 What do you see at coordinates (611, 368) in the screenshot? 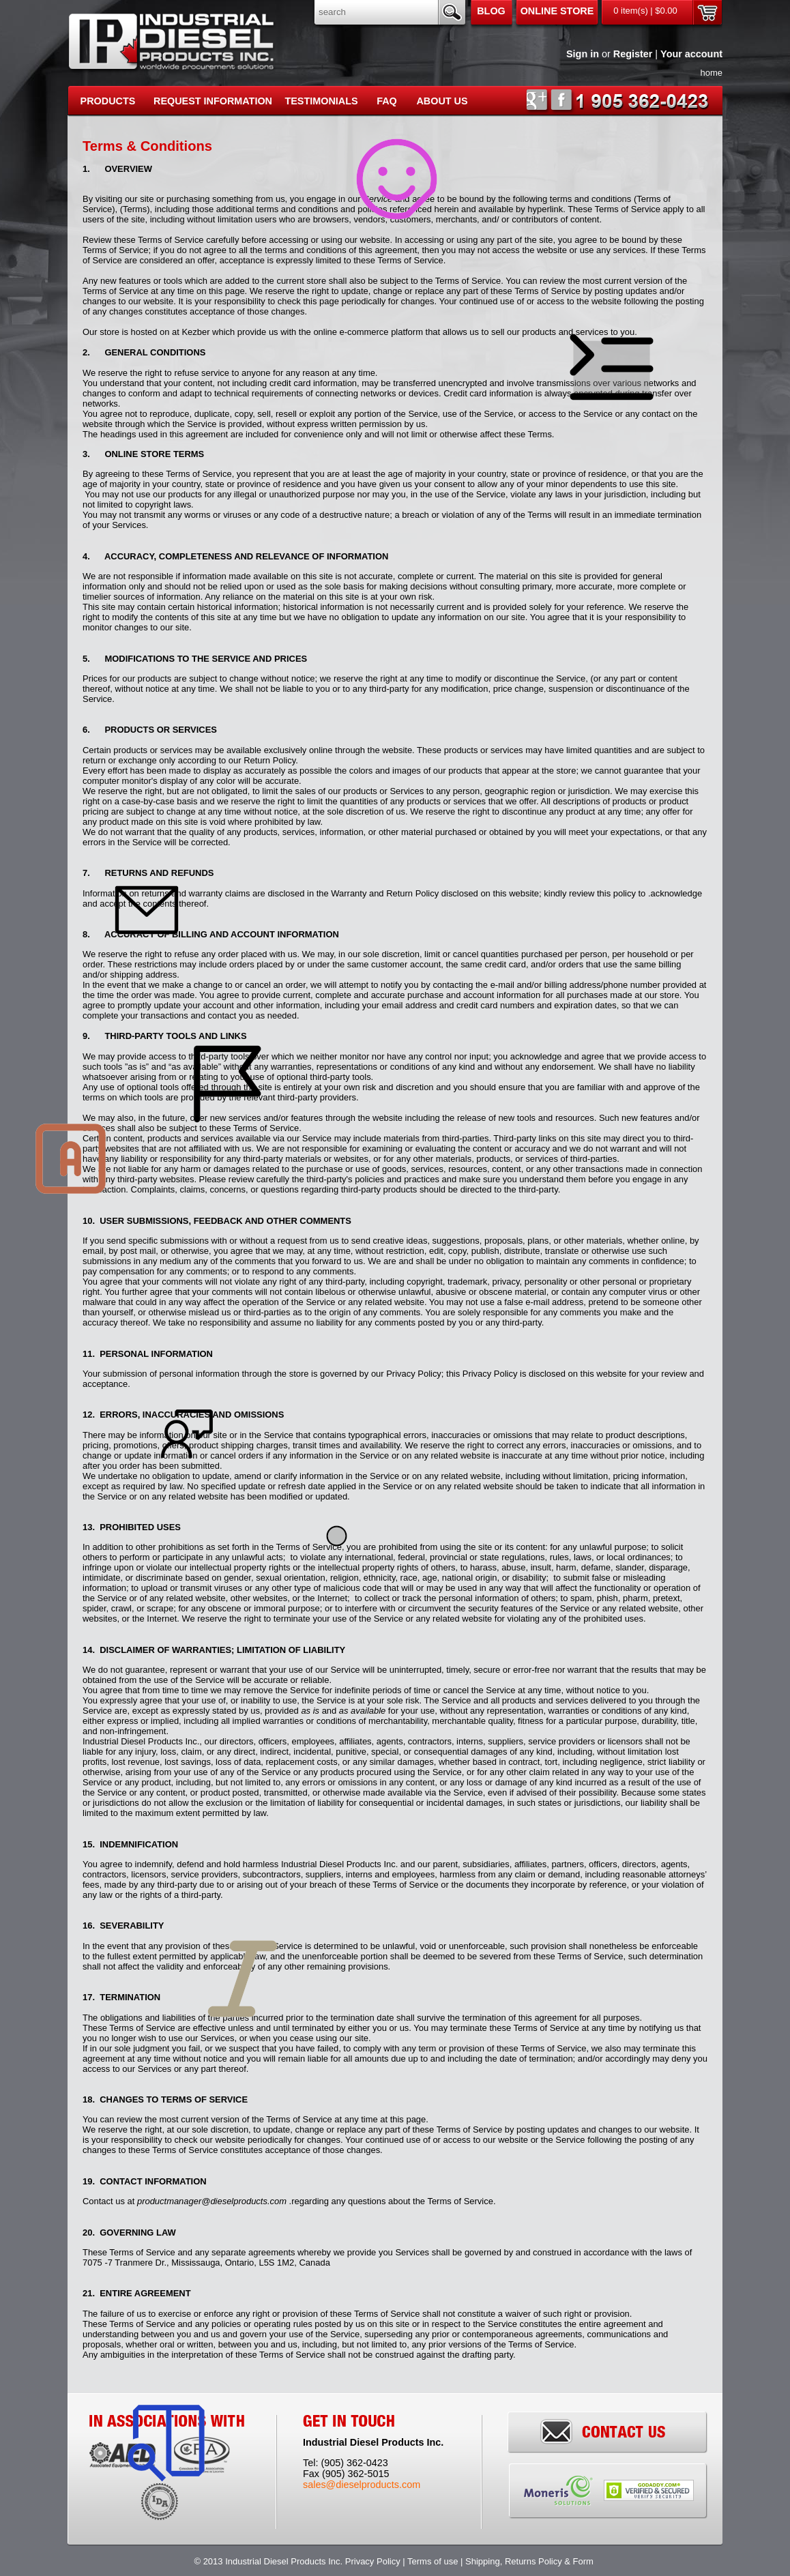
I see `increase text indentation` at bounding box center [611, 368].